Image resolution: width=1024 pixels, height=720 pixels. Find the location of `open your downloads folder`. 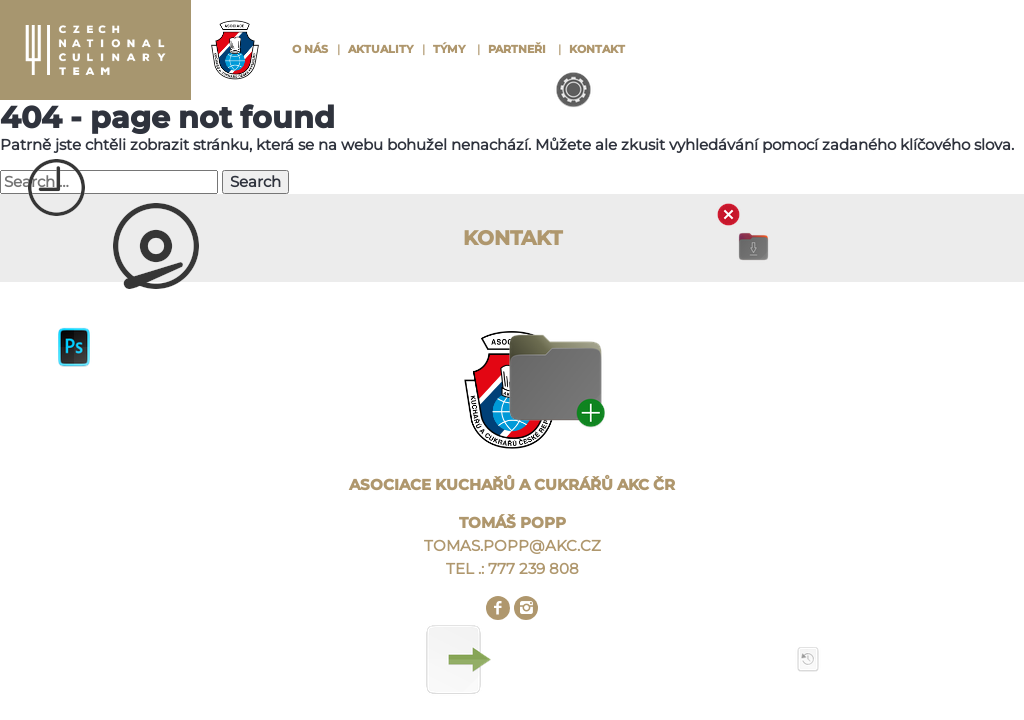

open your downloads folder is located at coordinates (753, 246).